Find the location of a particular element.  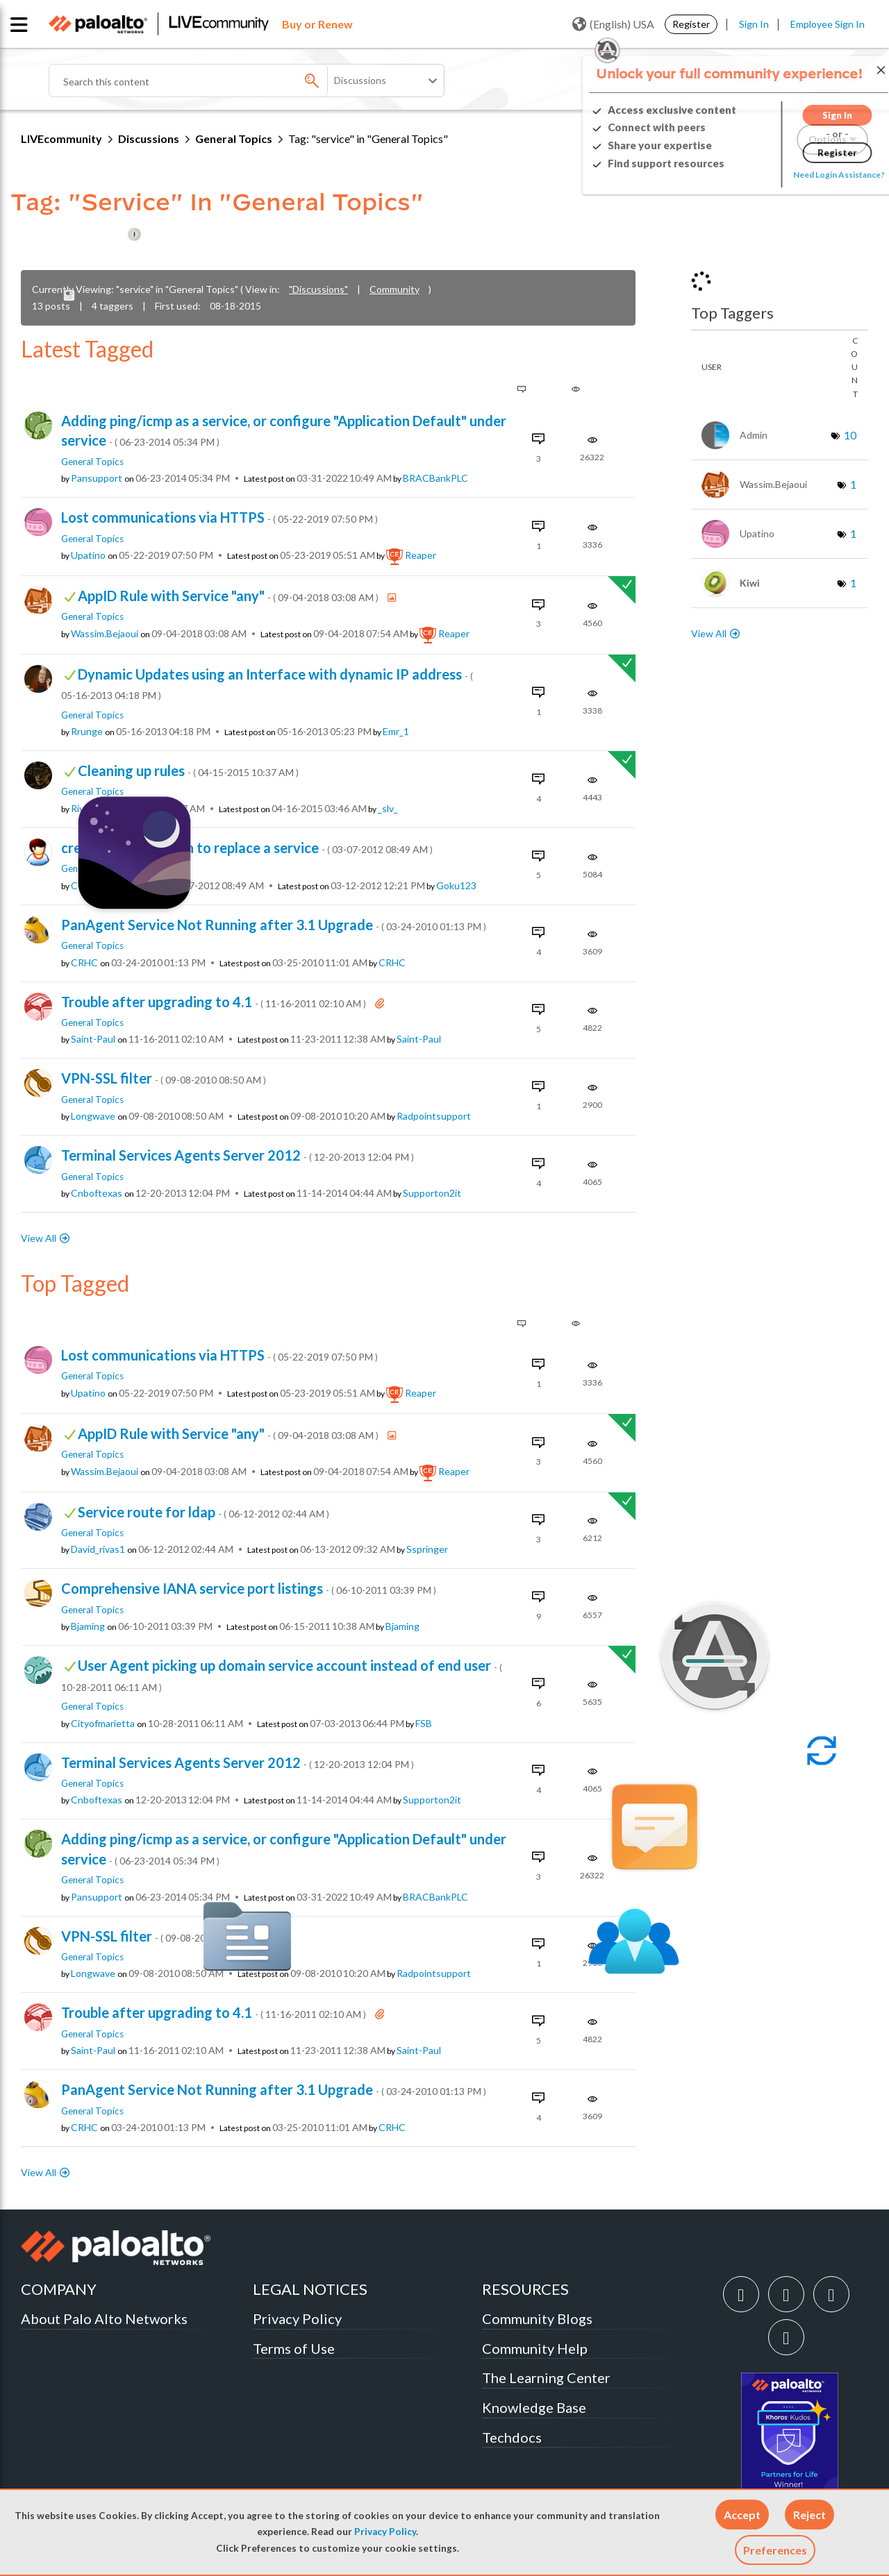

check for available software updates is located at coordinates (607, 50).